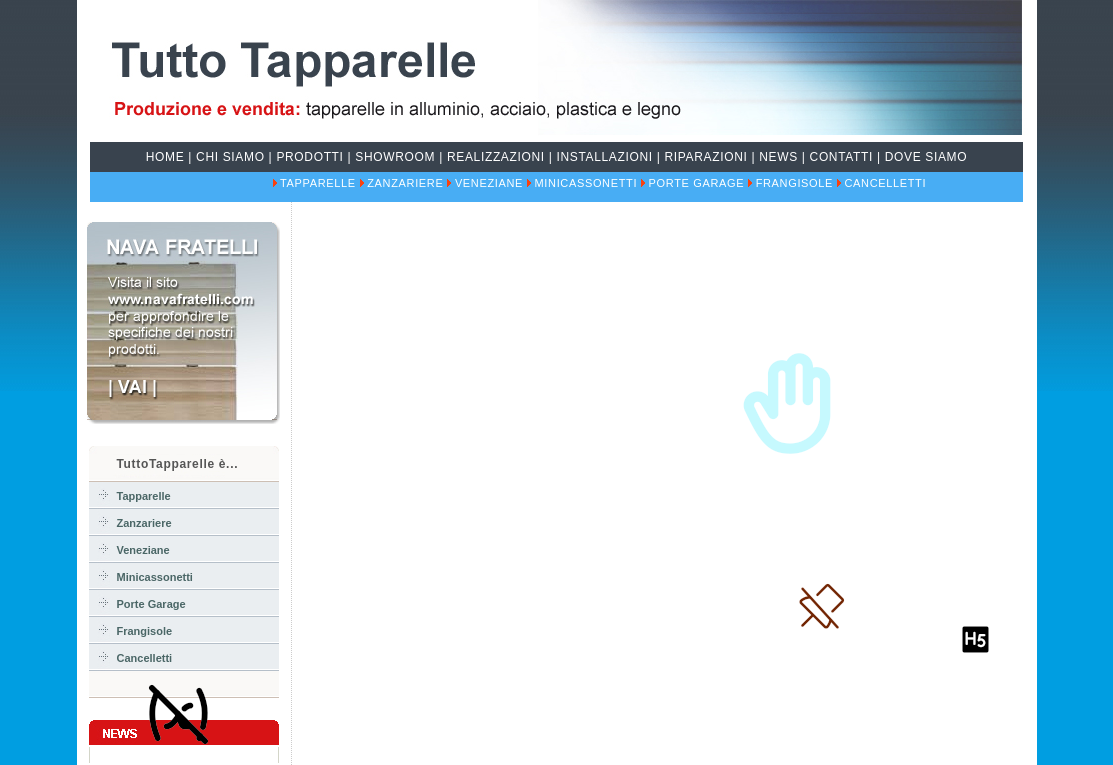 The height and width of the screenshot is (765, 1113). I want to click on disable variable or dynamic content, so click(178, 714).